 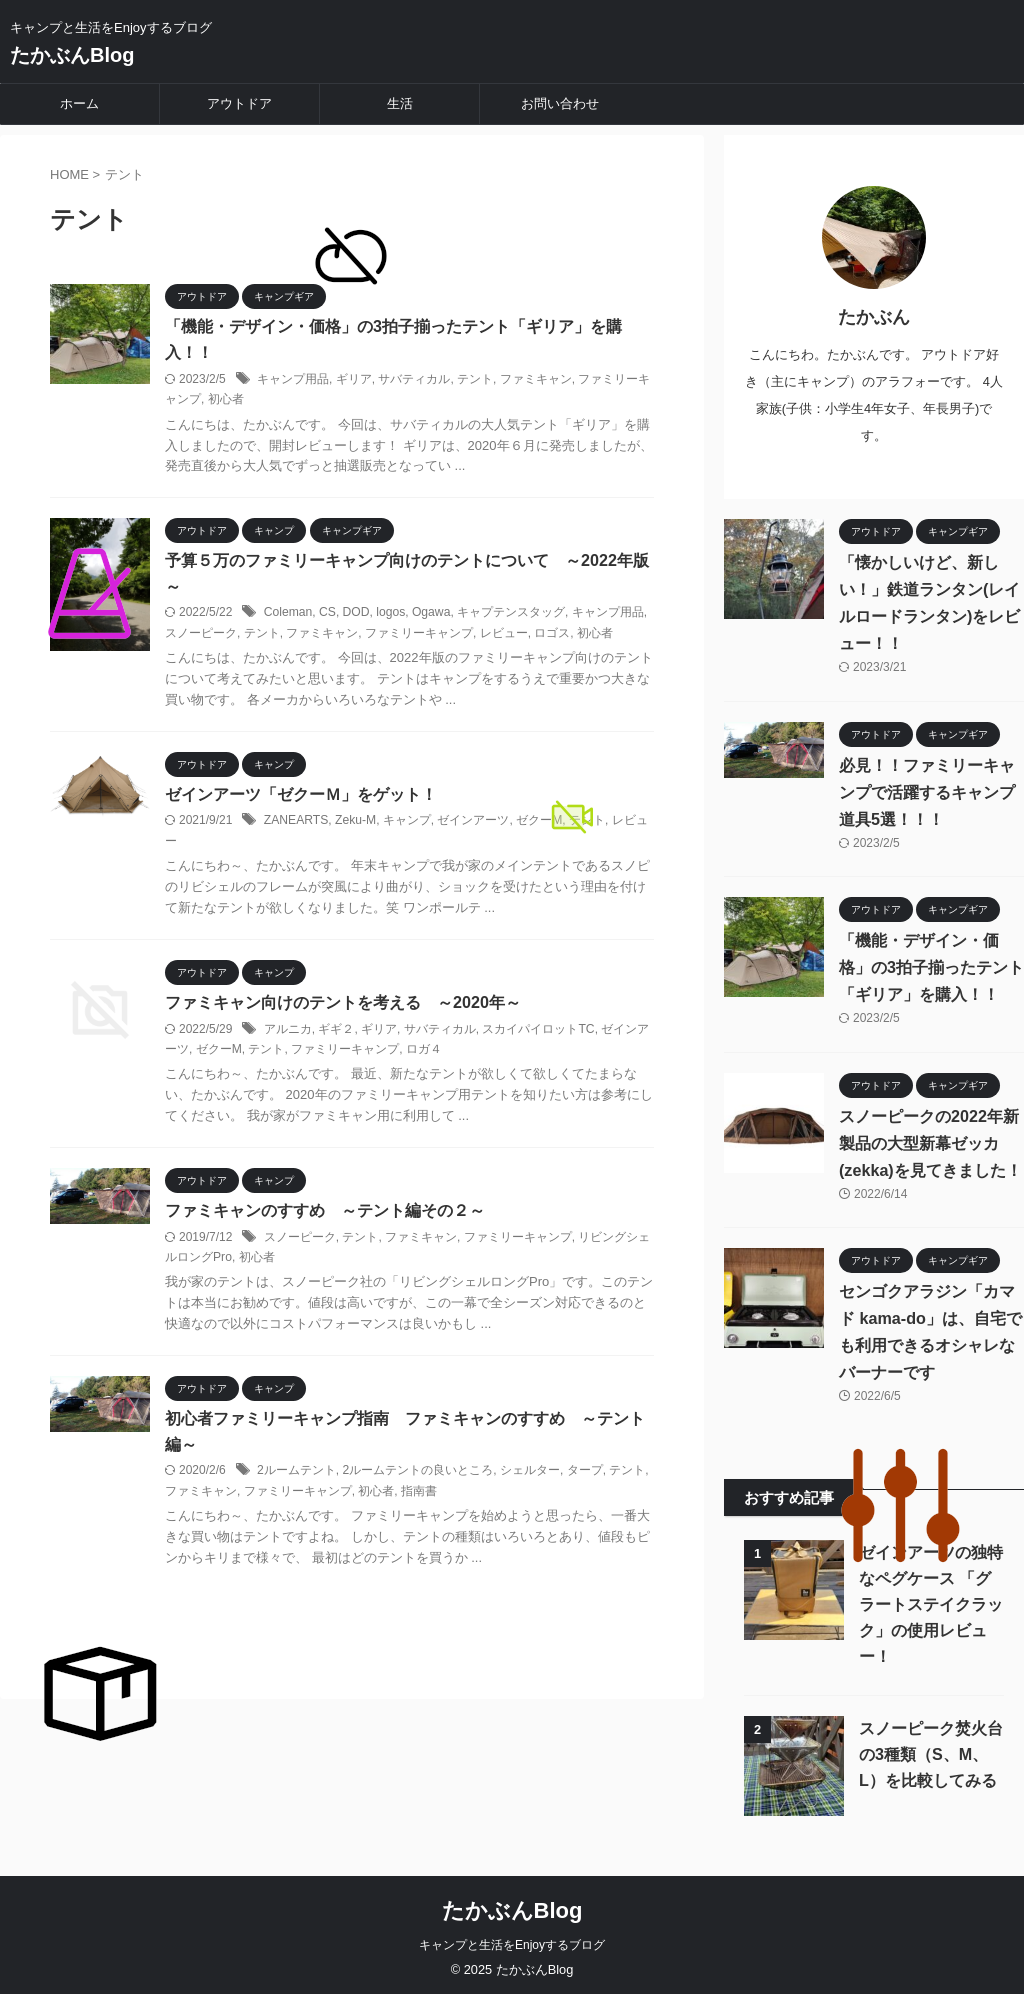 I want to click on indicates cloud sync is disabled, so click(x=351, y=256).